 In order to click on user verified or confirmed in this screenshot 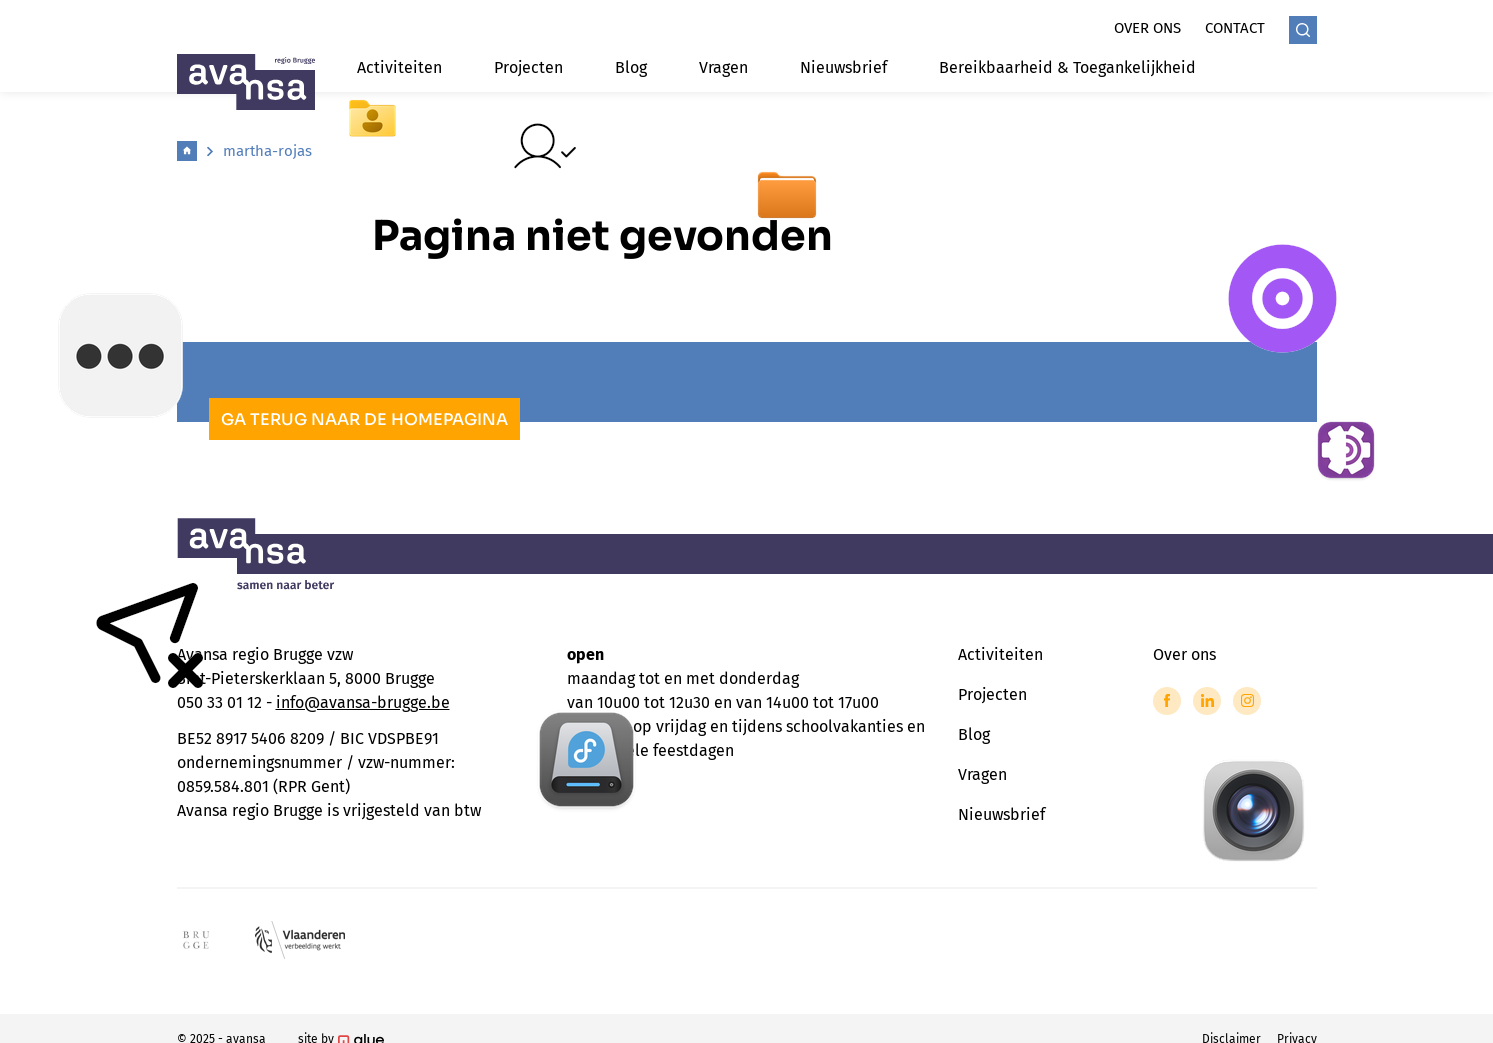, I will do `click(543, 148)`.